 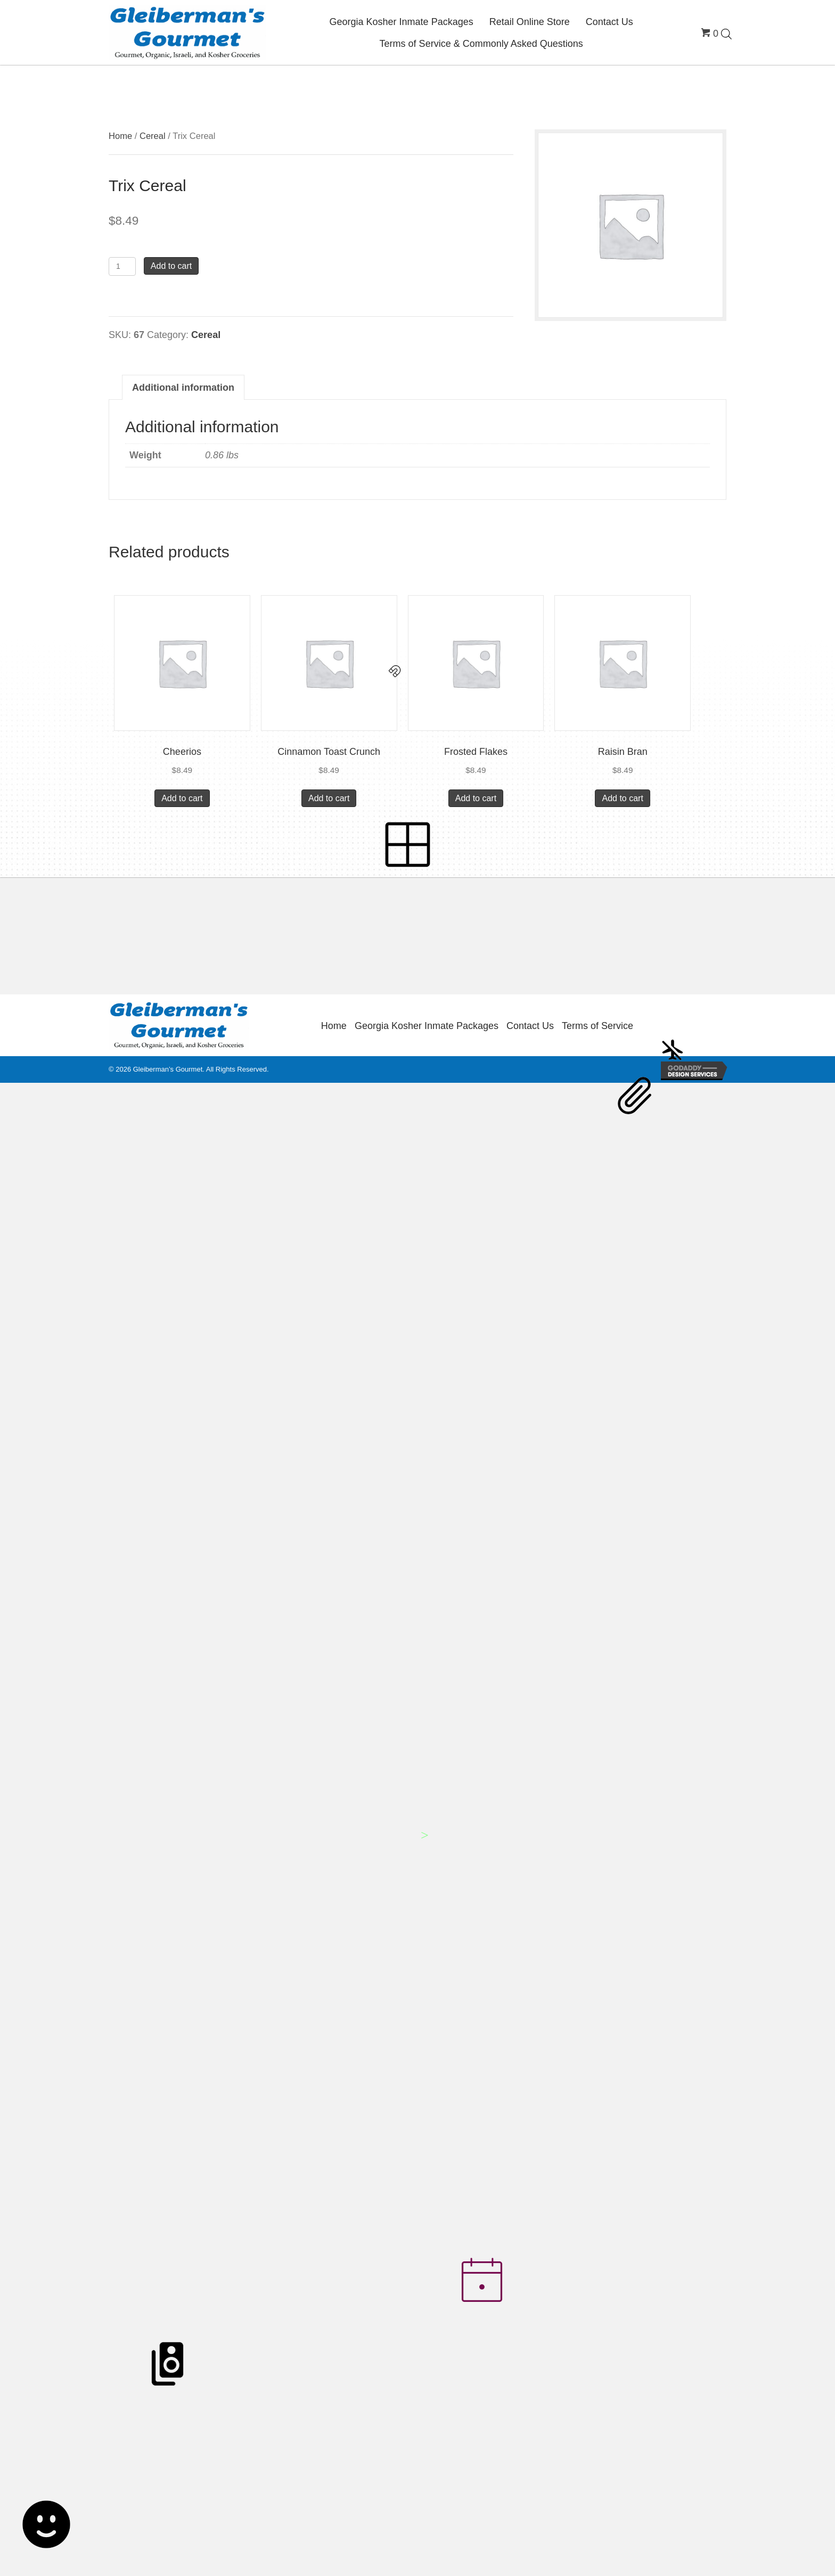 What do you see at coordinates (46, 2524) in the screenshot?
I see `add an emoji or reaction` at bounding box center [46, 2524].